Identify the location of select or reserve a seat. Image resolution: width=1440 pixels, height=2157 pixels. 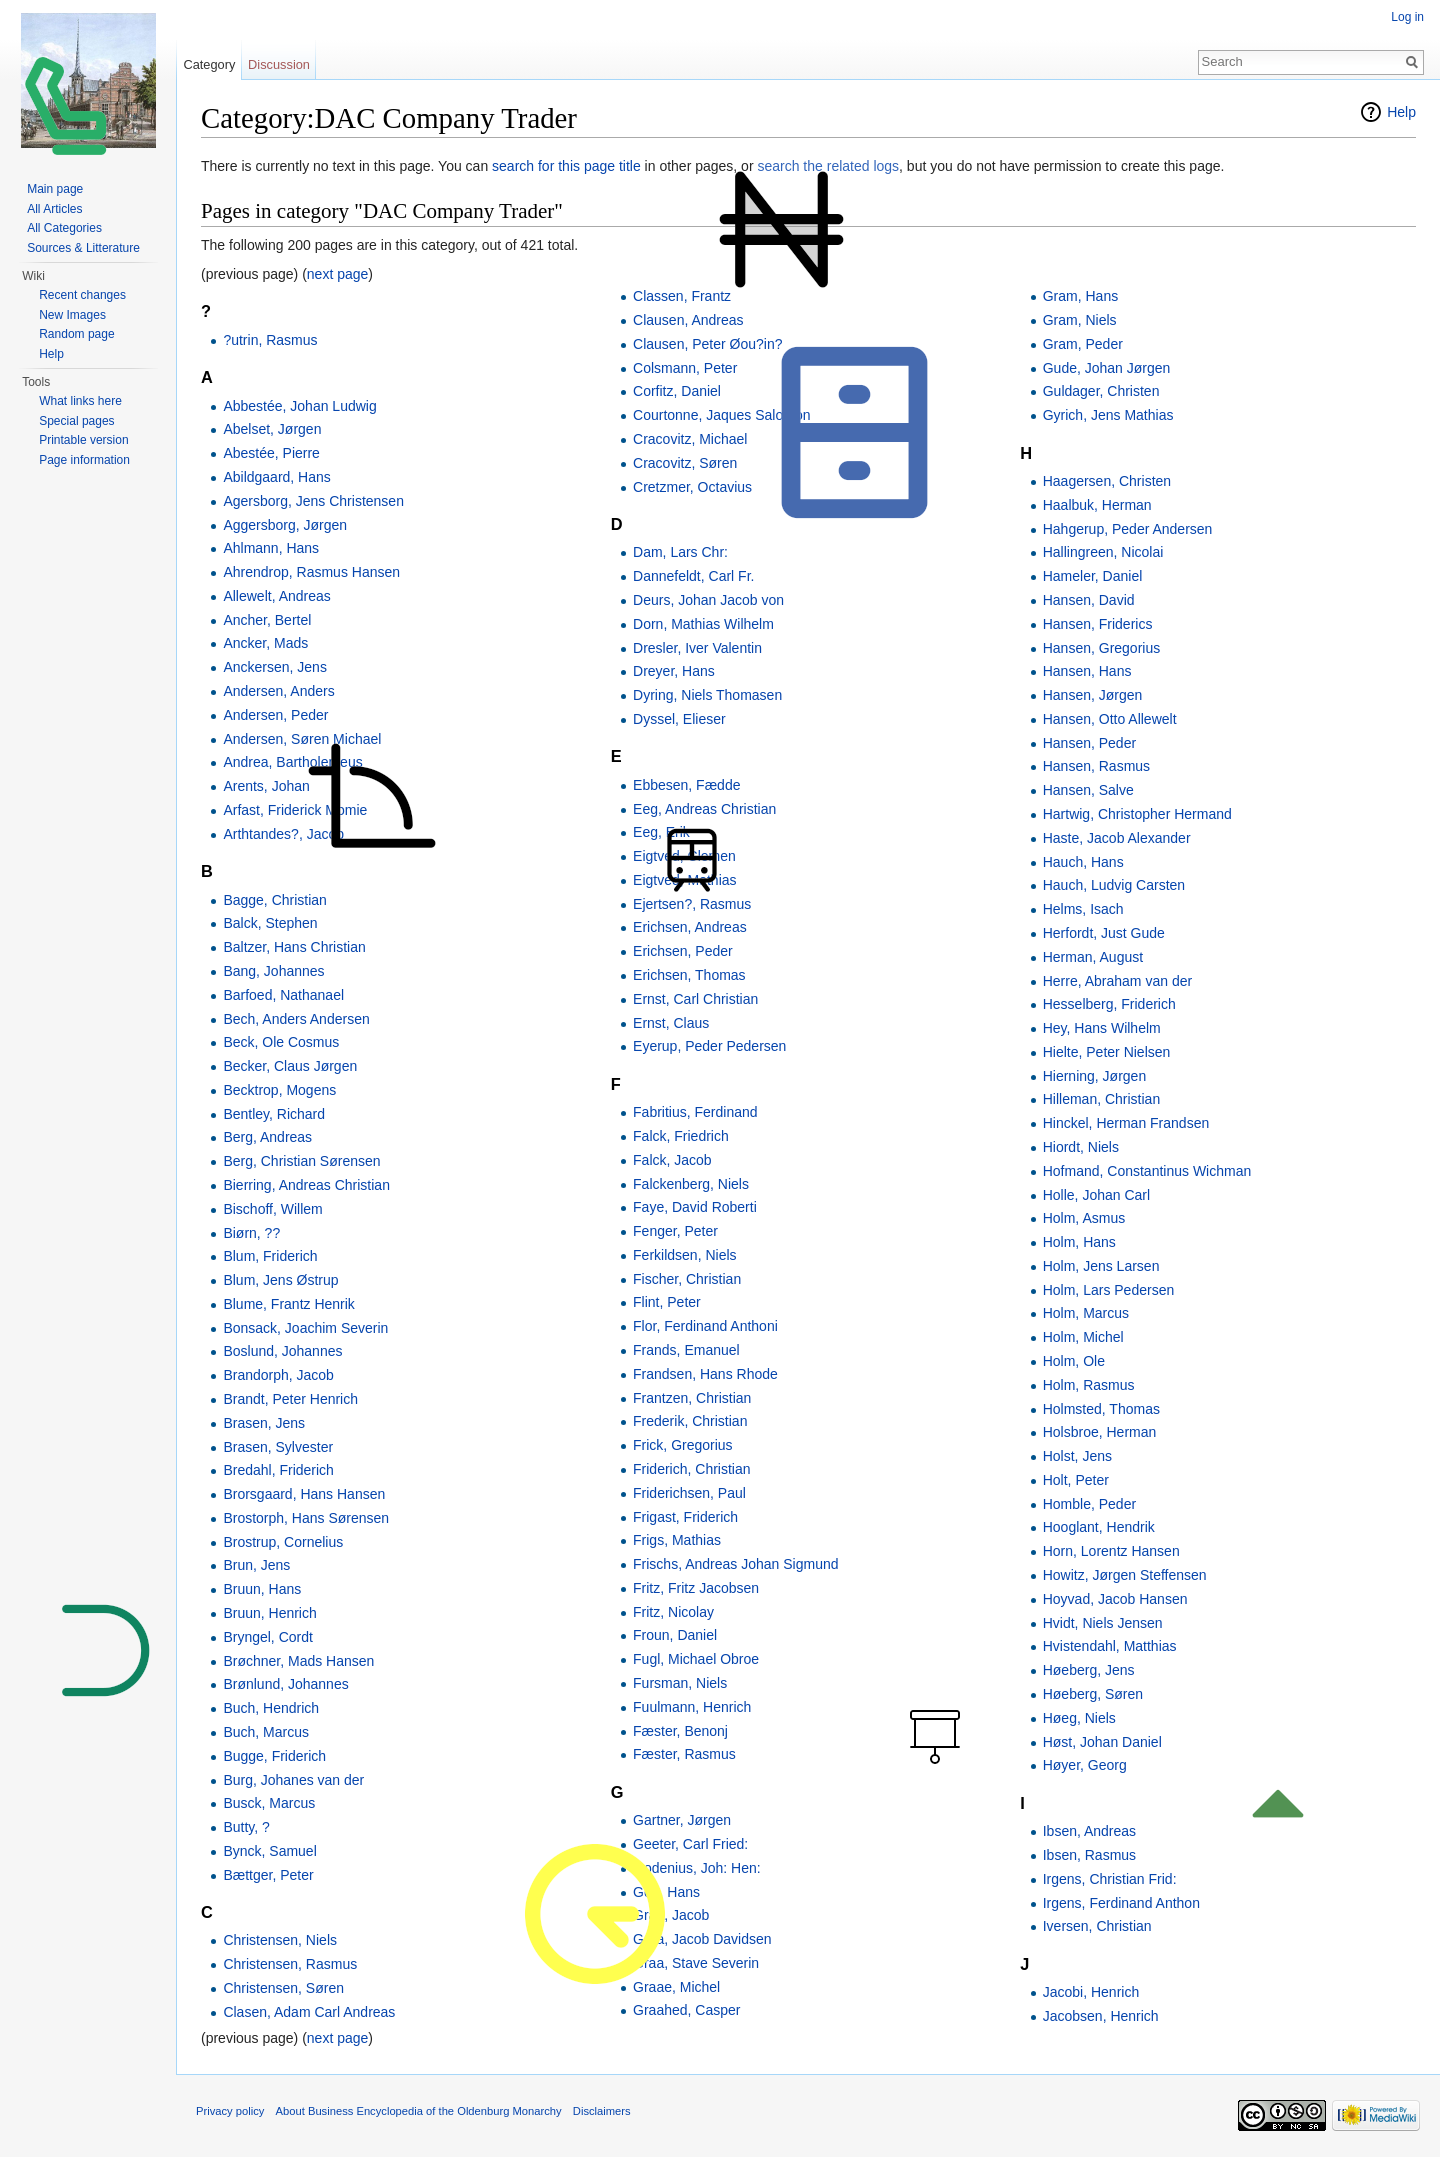
(64, 106).